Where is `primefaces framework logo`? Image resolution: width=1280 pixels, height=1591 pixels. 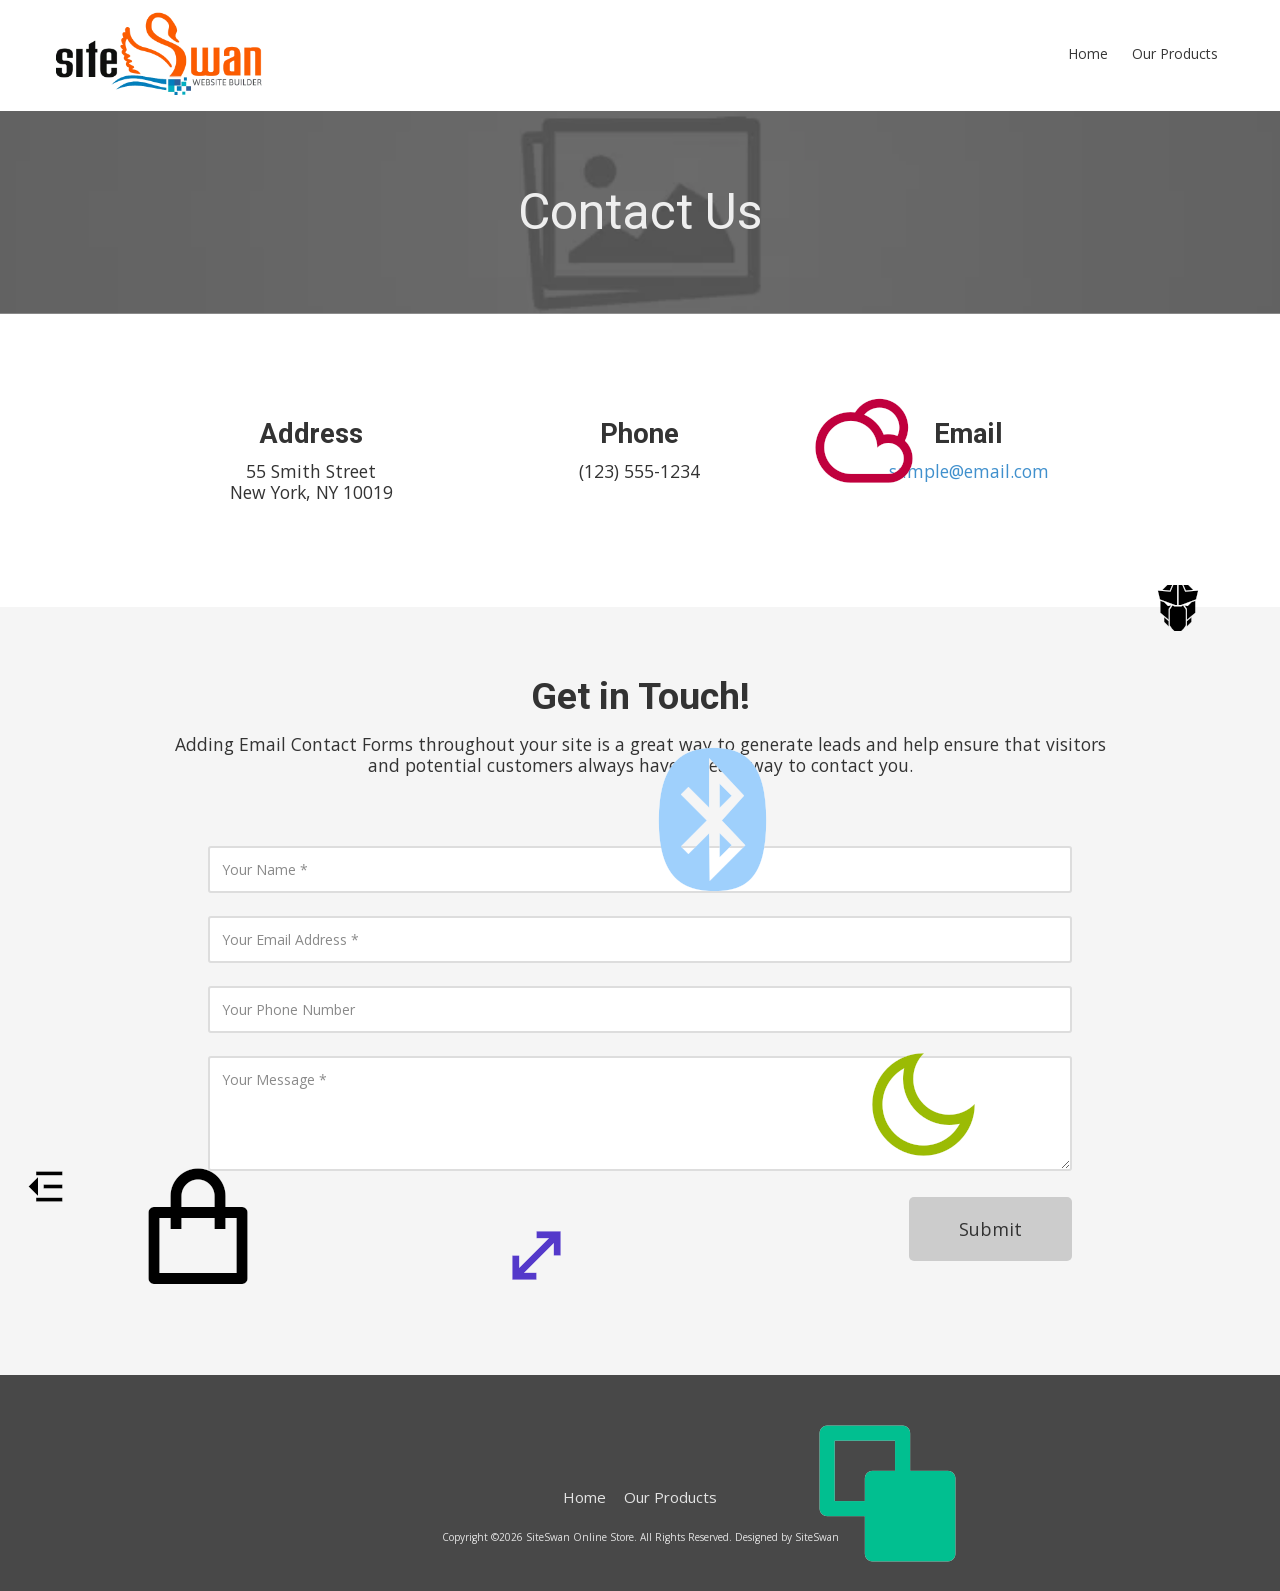
primefaces framework logo is located at coordinates (1178, 608).